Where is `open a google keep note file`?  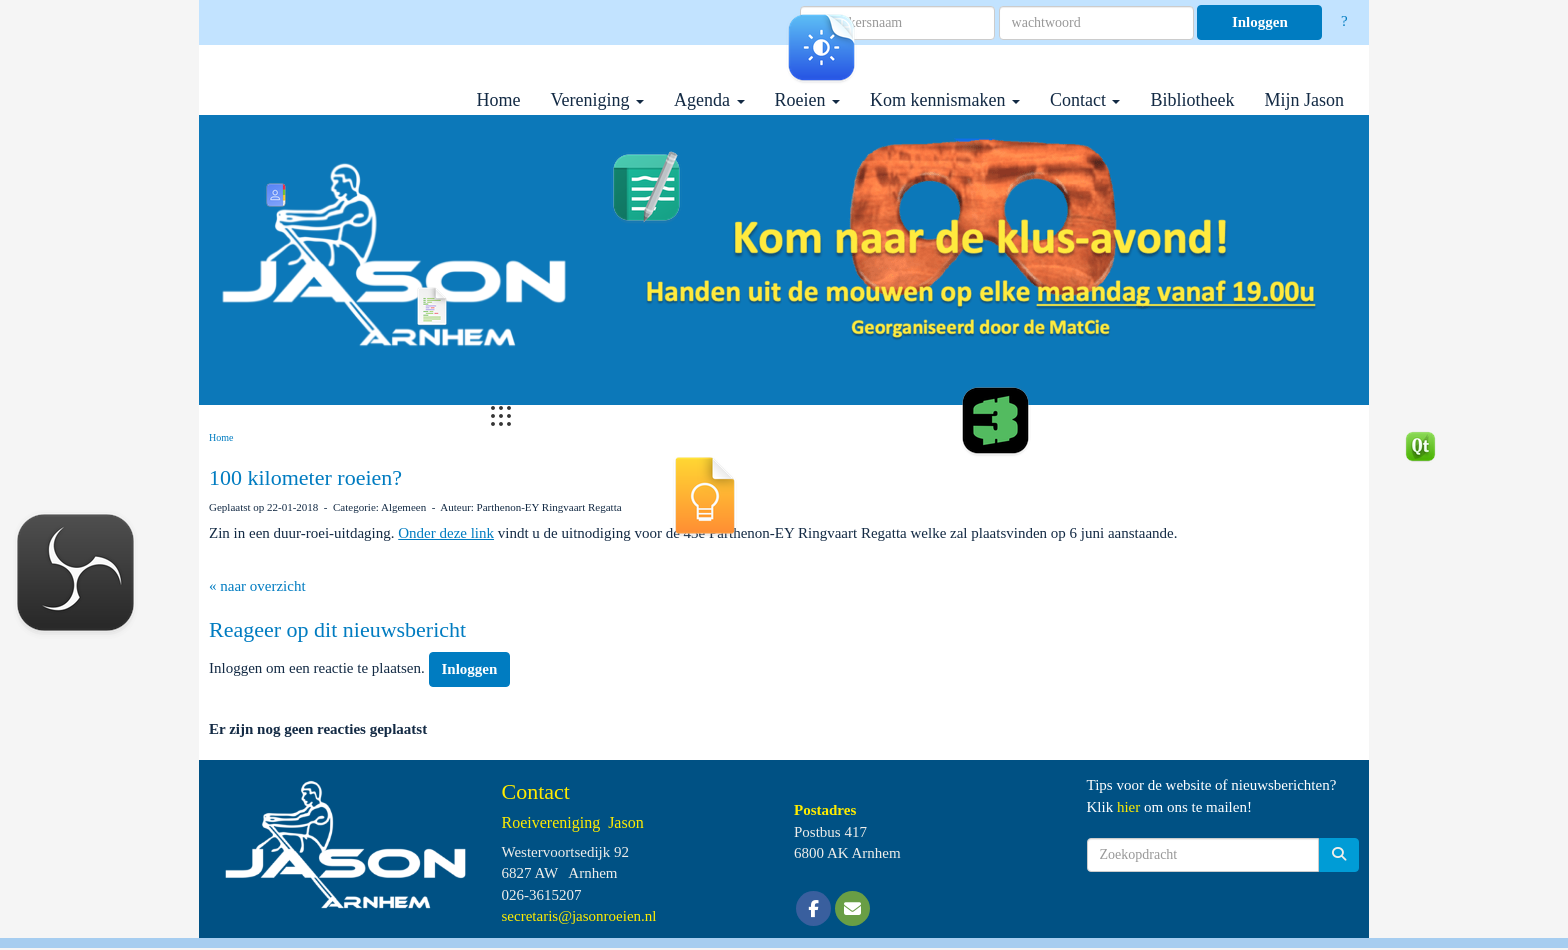 open a google keep note file is located at coordinates (705, 497).